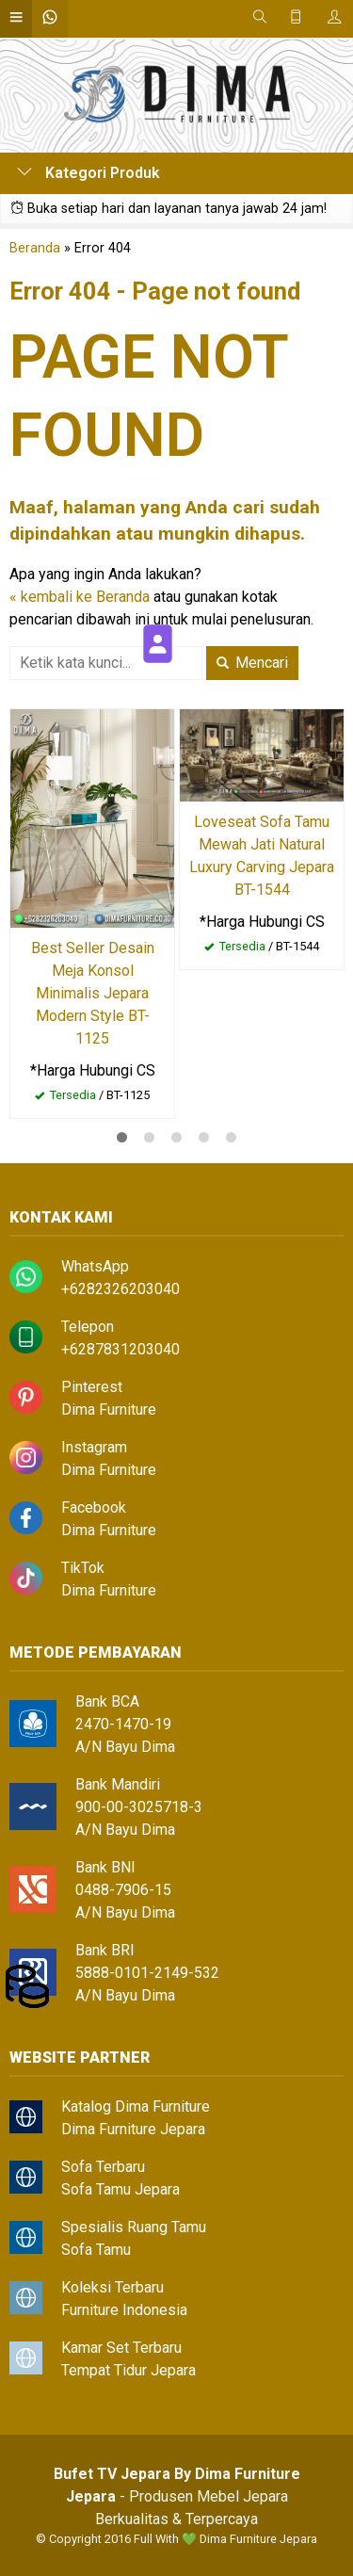 This screenshot has width=353, height=2576. Describe the element at coordinates (27, 1986) in the screenshot. I see `view your coin balance or currency` at that location.